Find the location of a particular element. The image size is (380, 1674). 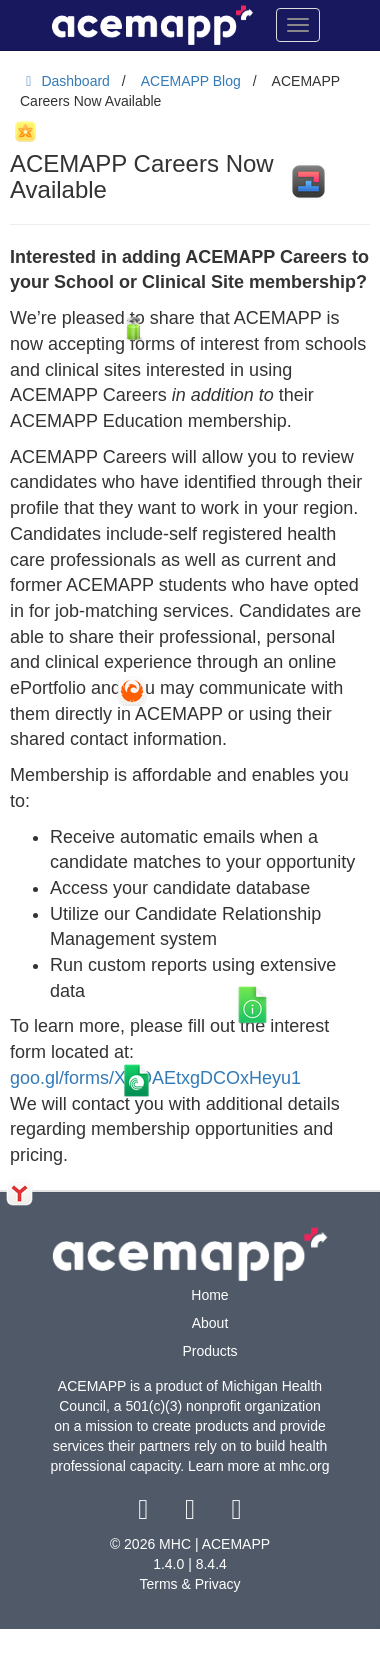

view current battery level is located at coordinates (133, 328).